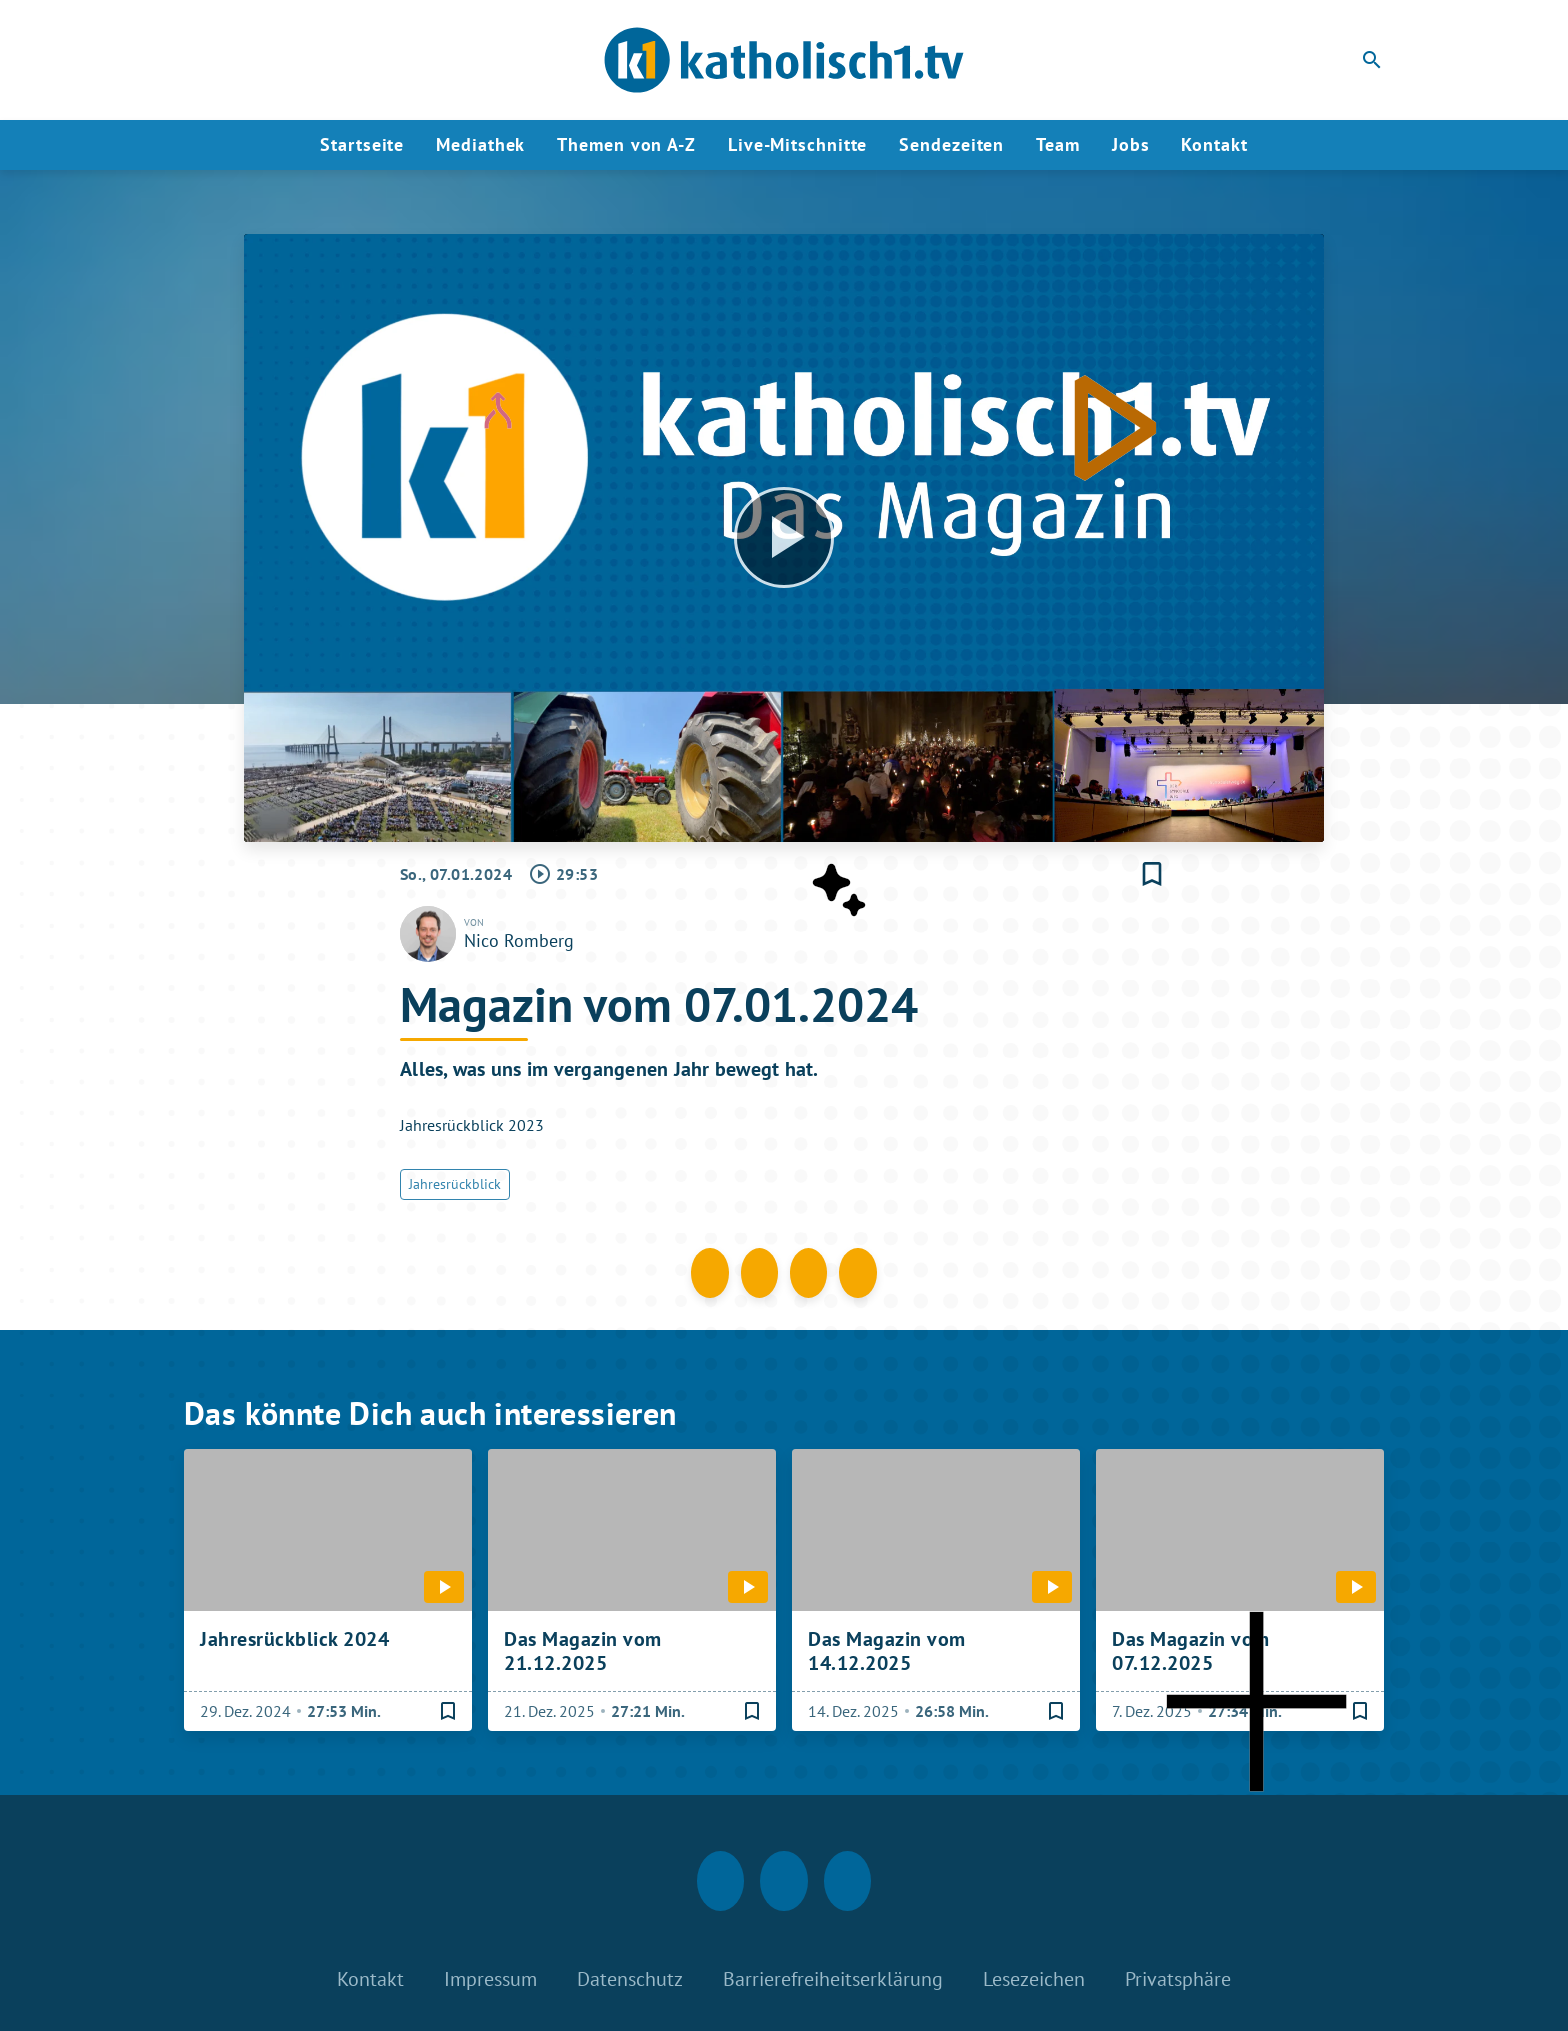 The image size is (1568, 2031). What do you see at coordinates (1108, 425) in the screenshot?
I see `start debugging session` at bounding box center [1108, 425].